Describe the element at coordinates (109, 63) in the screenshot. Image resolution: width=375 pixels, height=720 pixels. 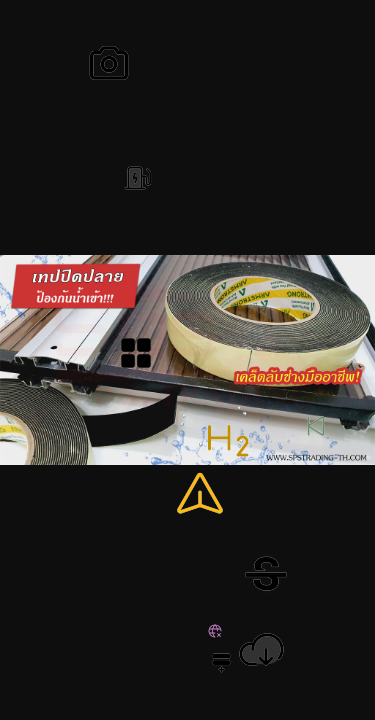
I see `take a photo` at that location.